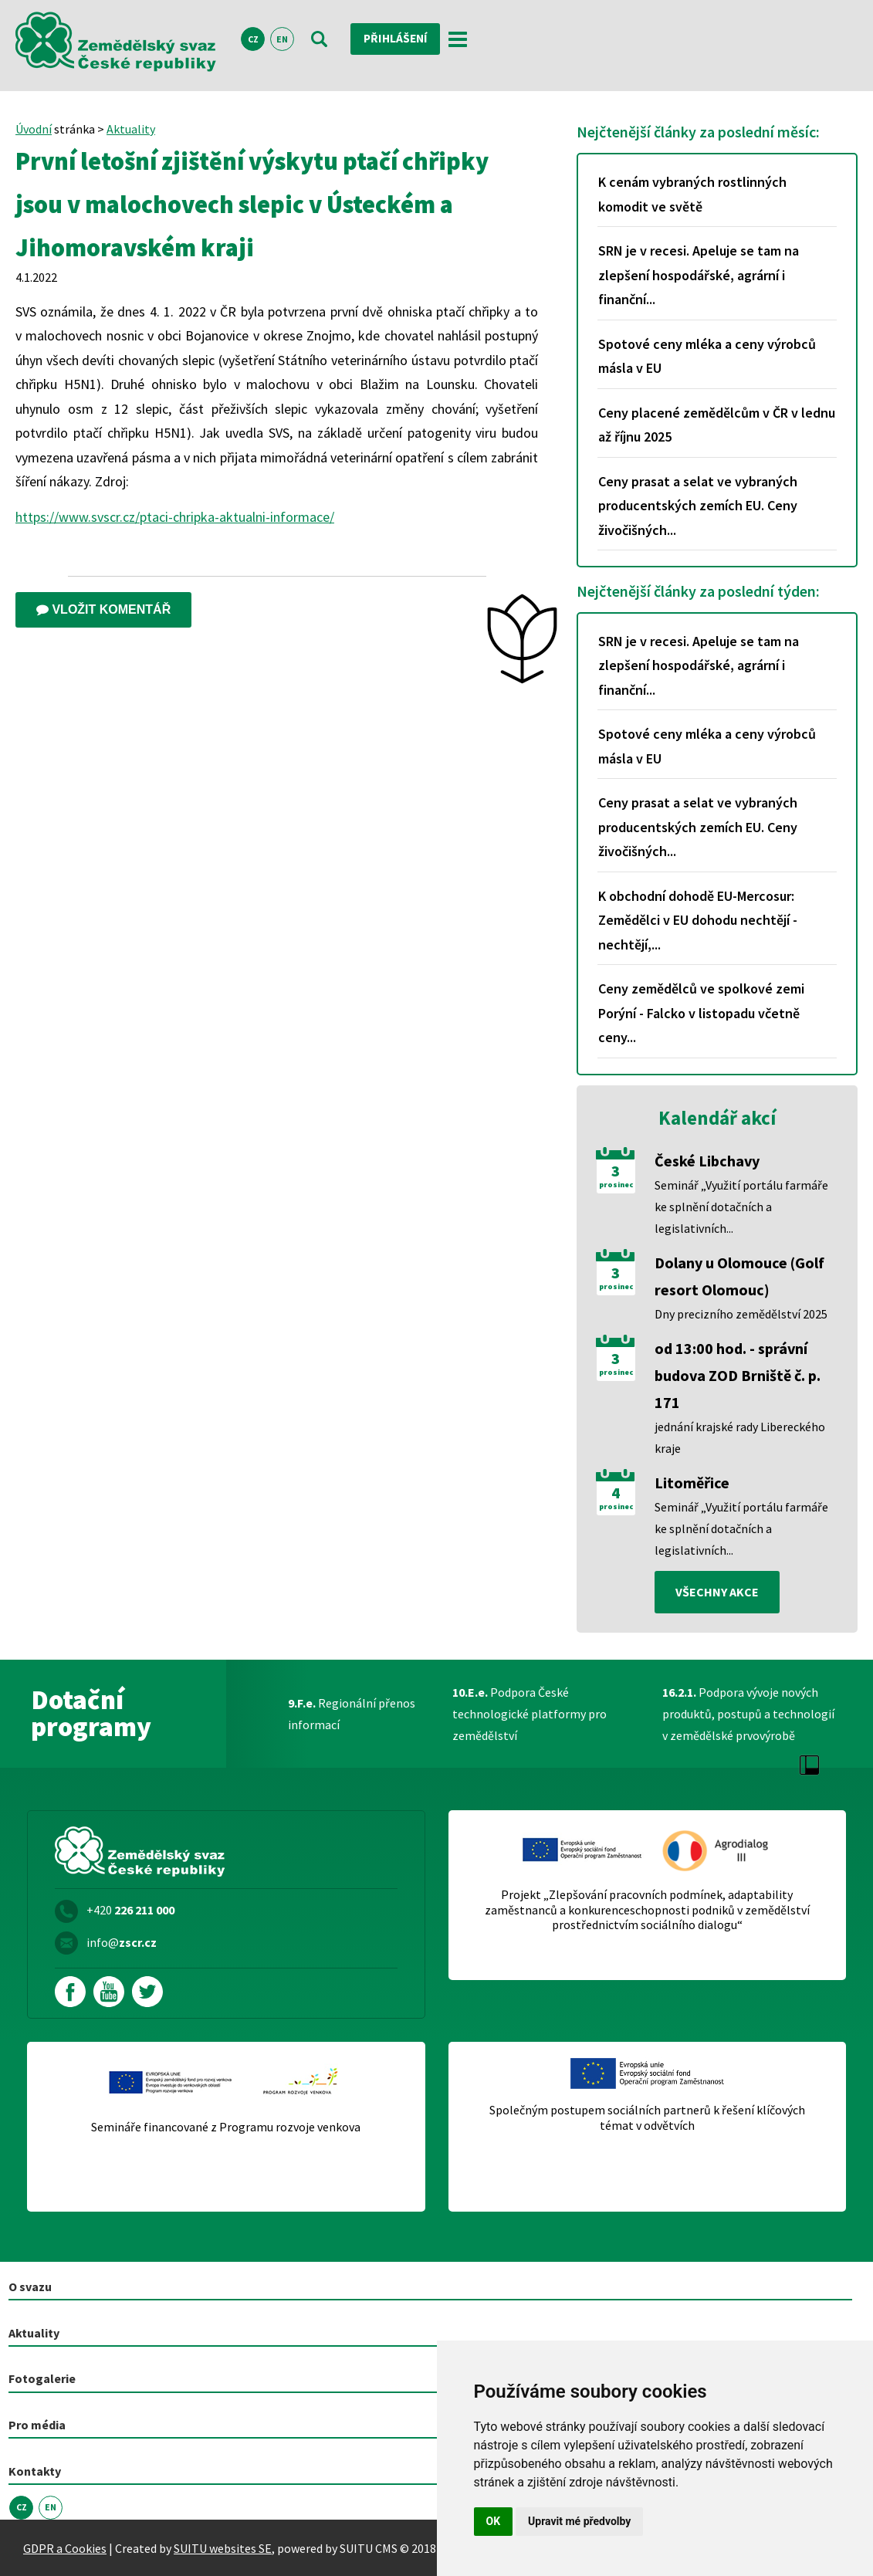 This screenshot has height=2576, width=873. What do you see at coordinates (522, 638) in the screenshot?
I see `view garden or plant-related content` at bounding box center [522, 638].